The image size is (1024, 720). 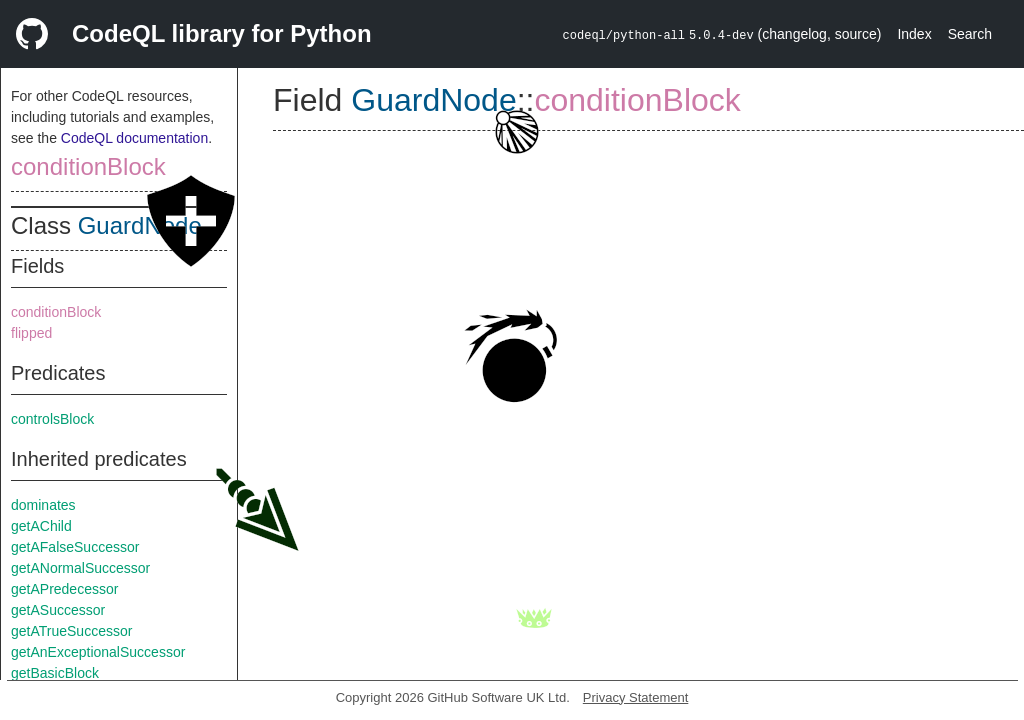 What do you see at coordinates (517, 132) in the screenshot?
I see `extract resources or energy in a game` at bounding box center [517, 132].